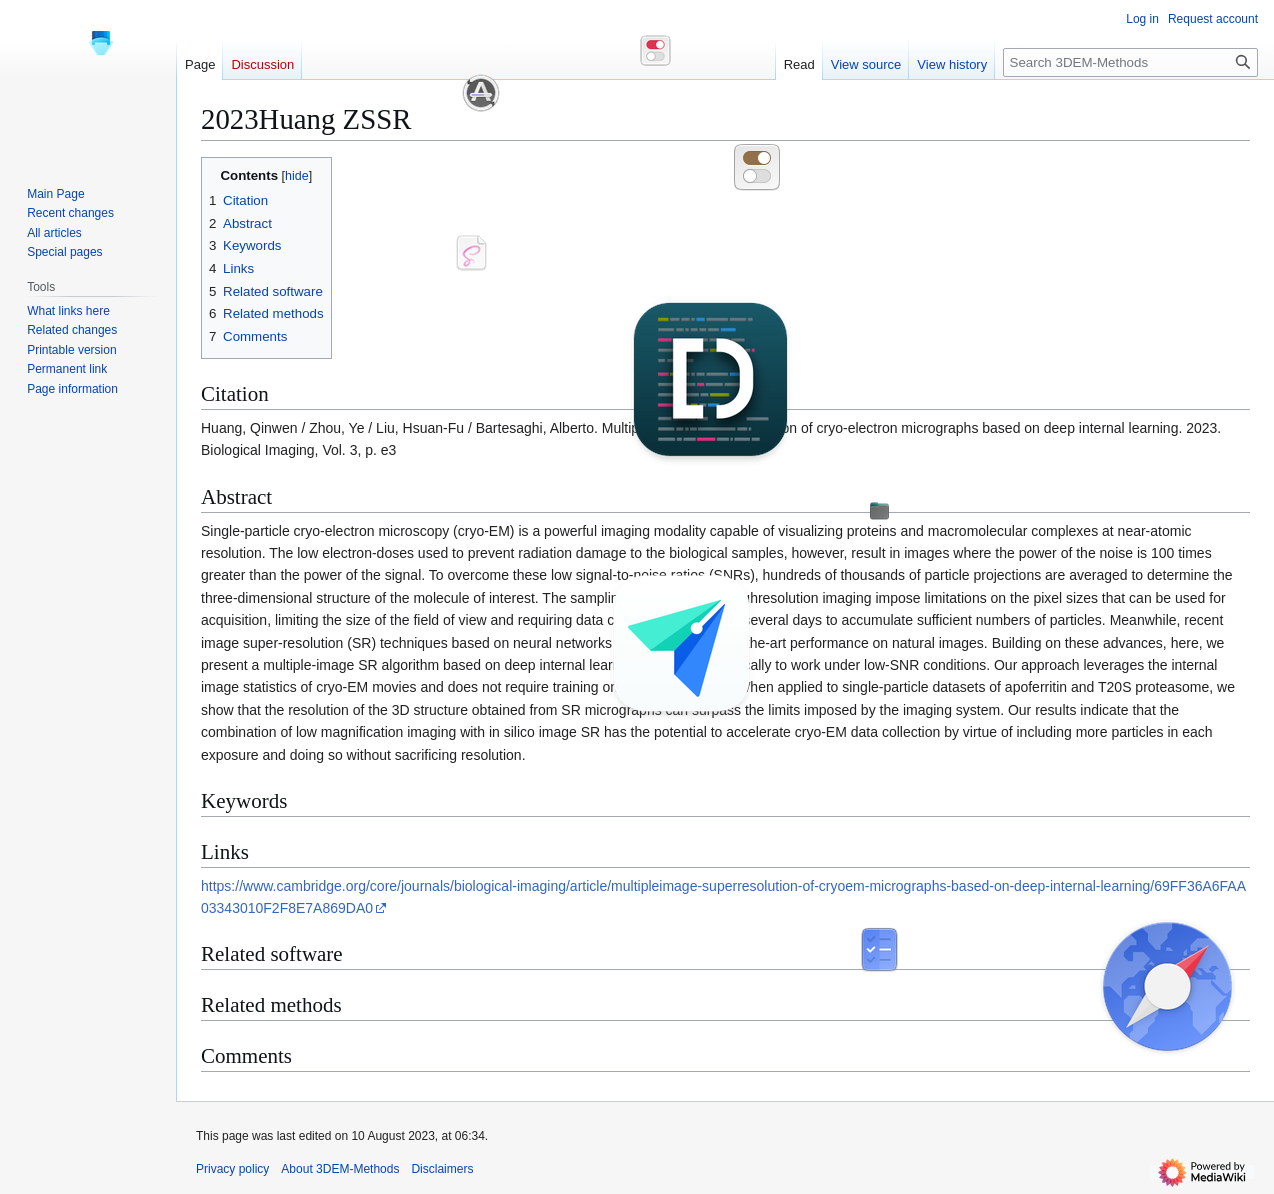 This screenshot has height=1194, width=1274. What do you see at coordinates (655, 50) in the screenshot?
I see `open unity tweak tool settings` at bounding box center [655, 50].